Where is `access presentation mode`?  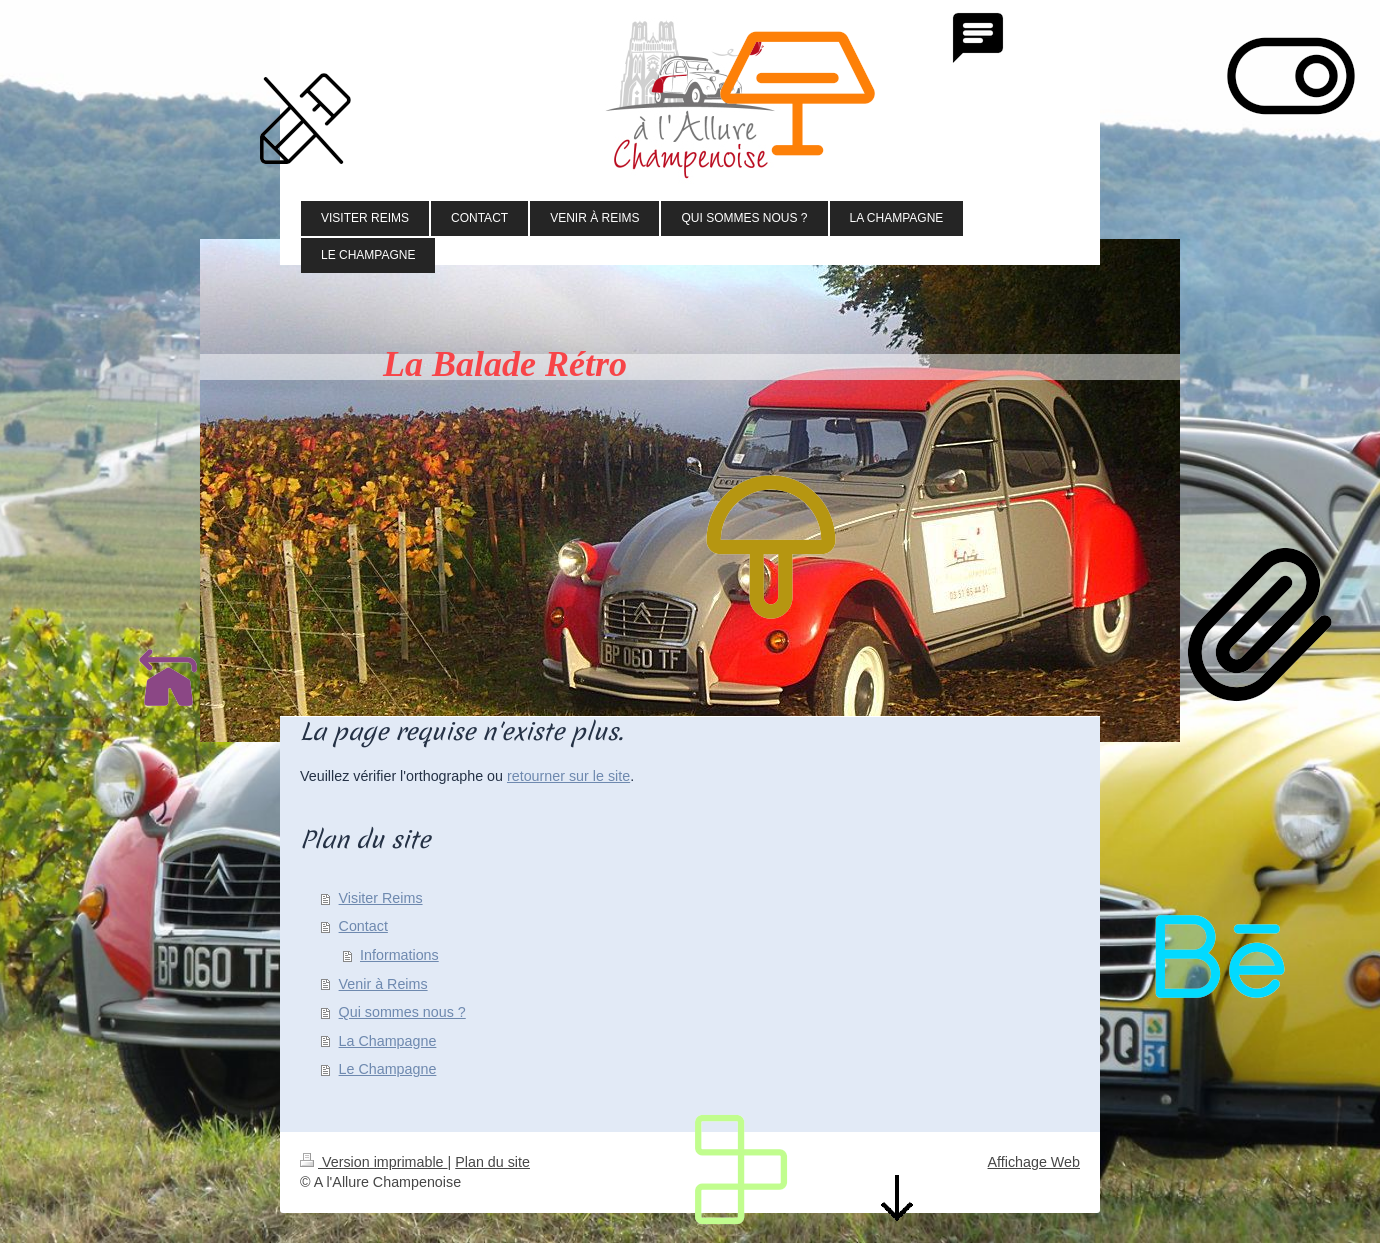
access presentation mode is located at coordinates (797, 93).